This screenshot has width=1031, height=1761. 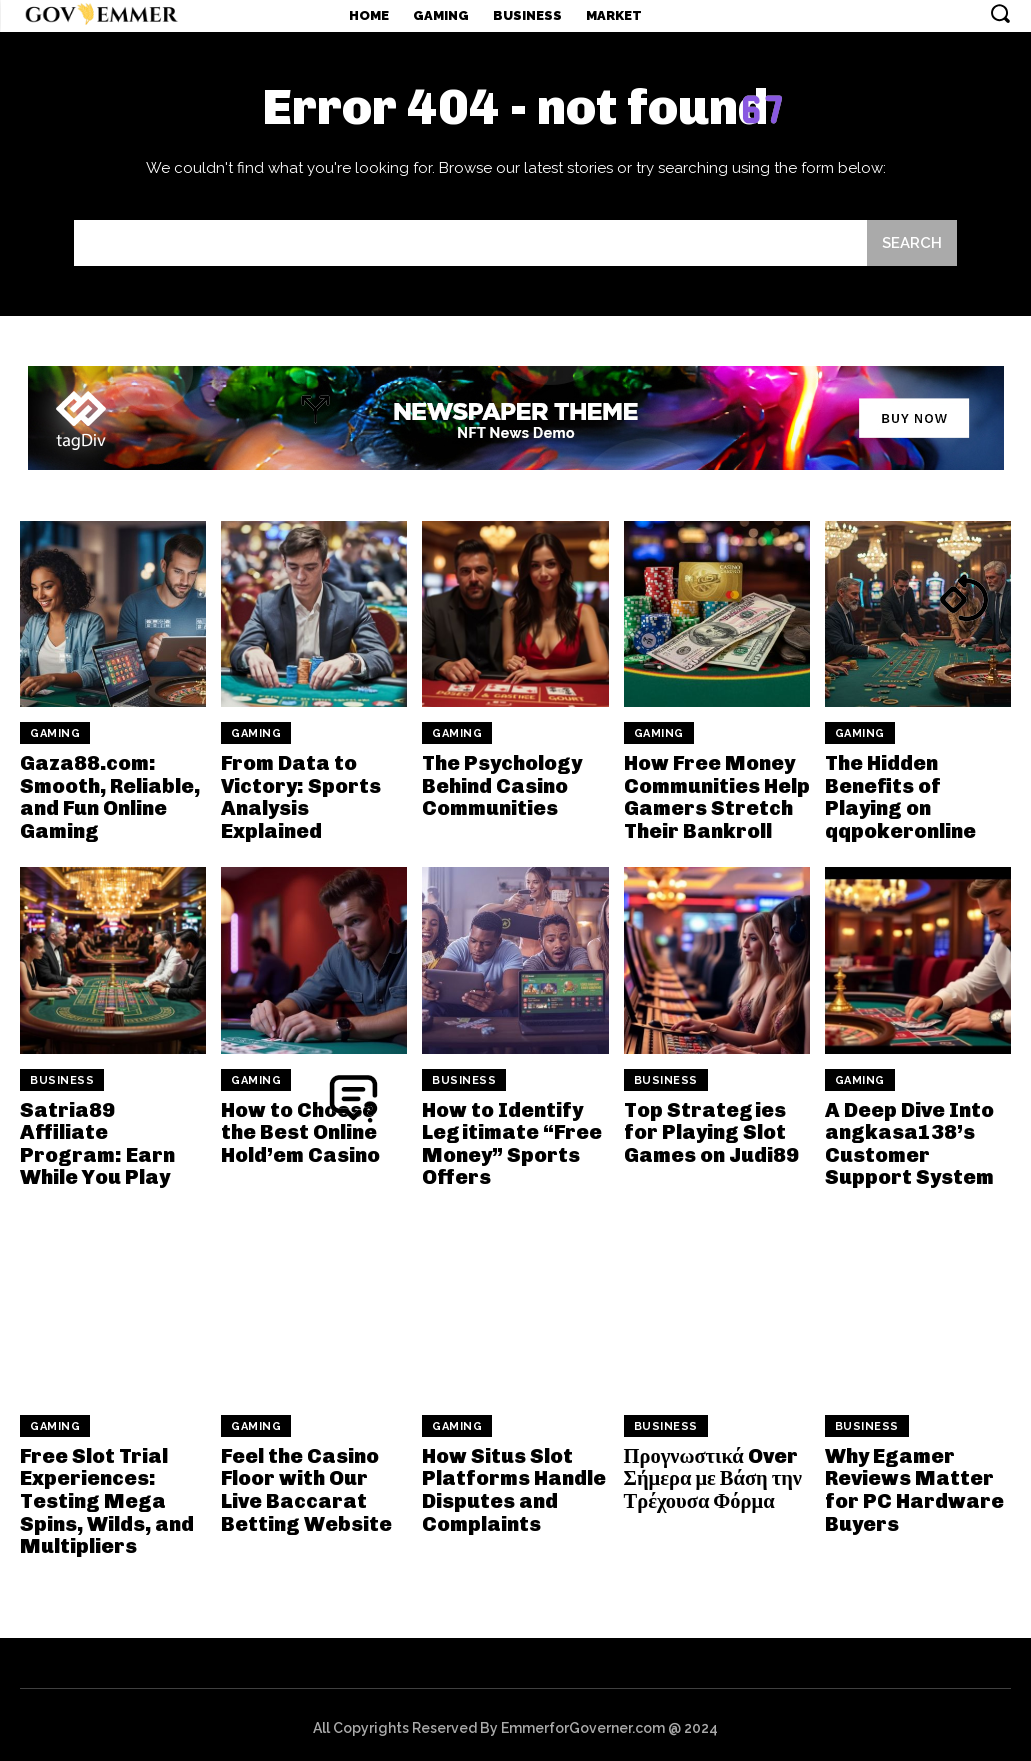 What do you see at coordinates (353, 1096) in the screenshot?
I see `access help or FAQ chat` at bounding box center [353, 1096].